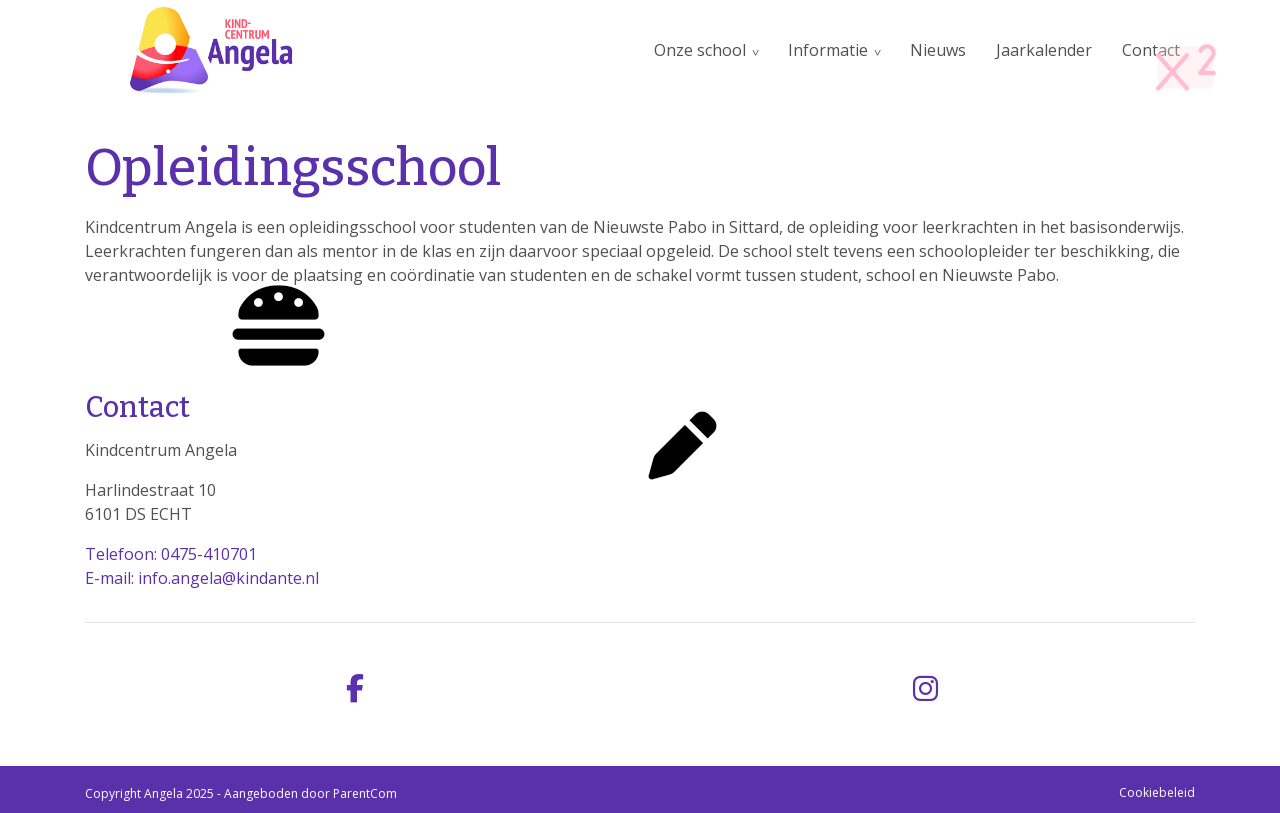  Describe the element at coordinates (682, 445) in the screenshot. I see `edit or modify content` at that location.